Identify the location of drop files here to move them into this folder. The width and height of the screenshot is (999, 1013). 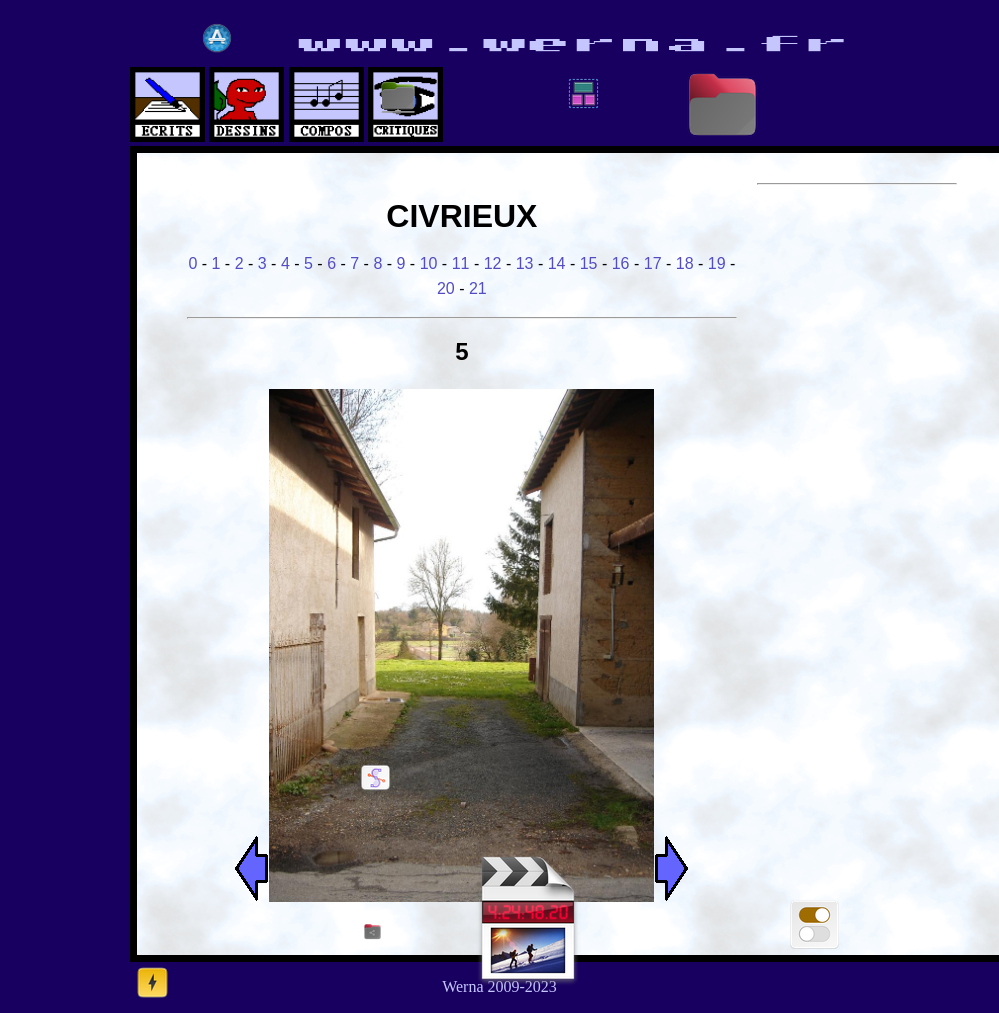
(722, 104).